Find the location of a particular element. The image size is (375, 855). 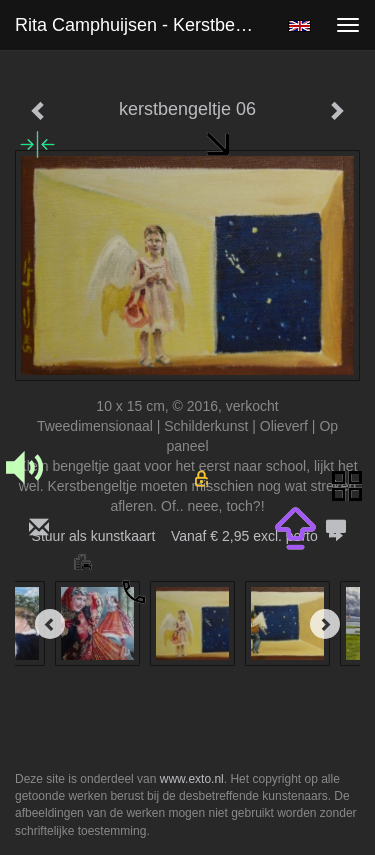

security alert or warning detected is located at coordinates (201, 478).